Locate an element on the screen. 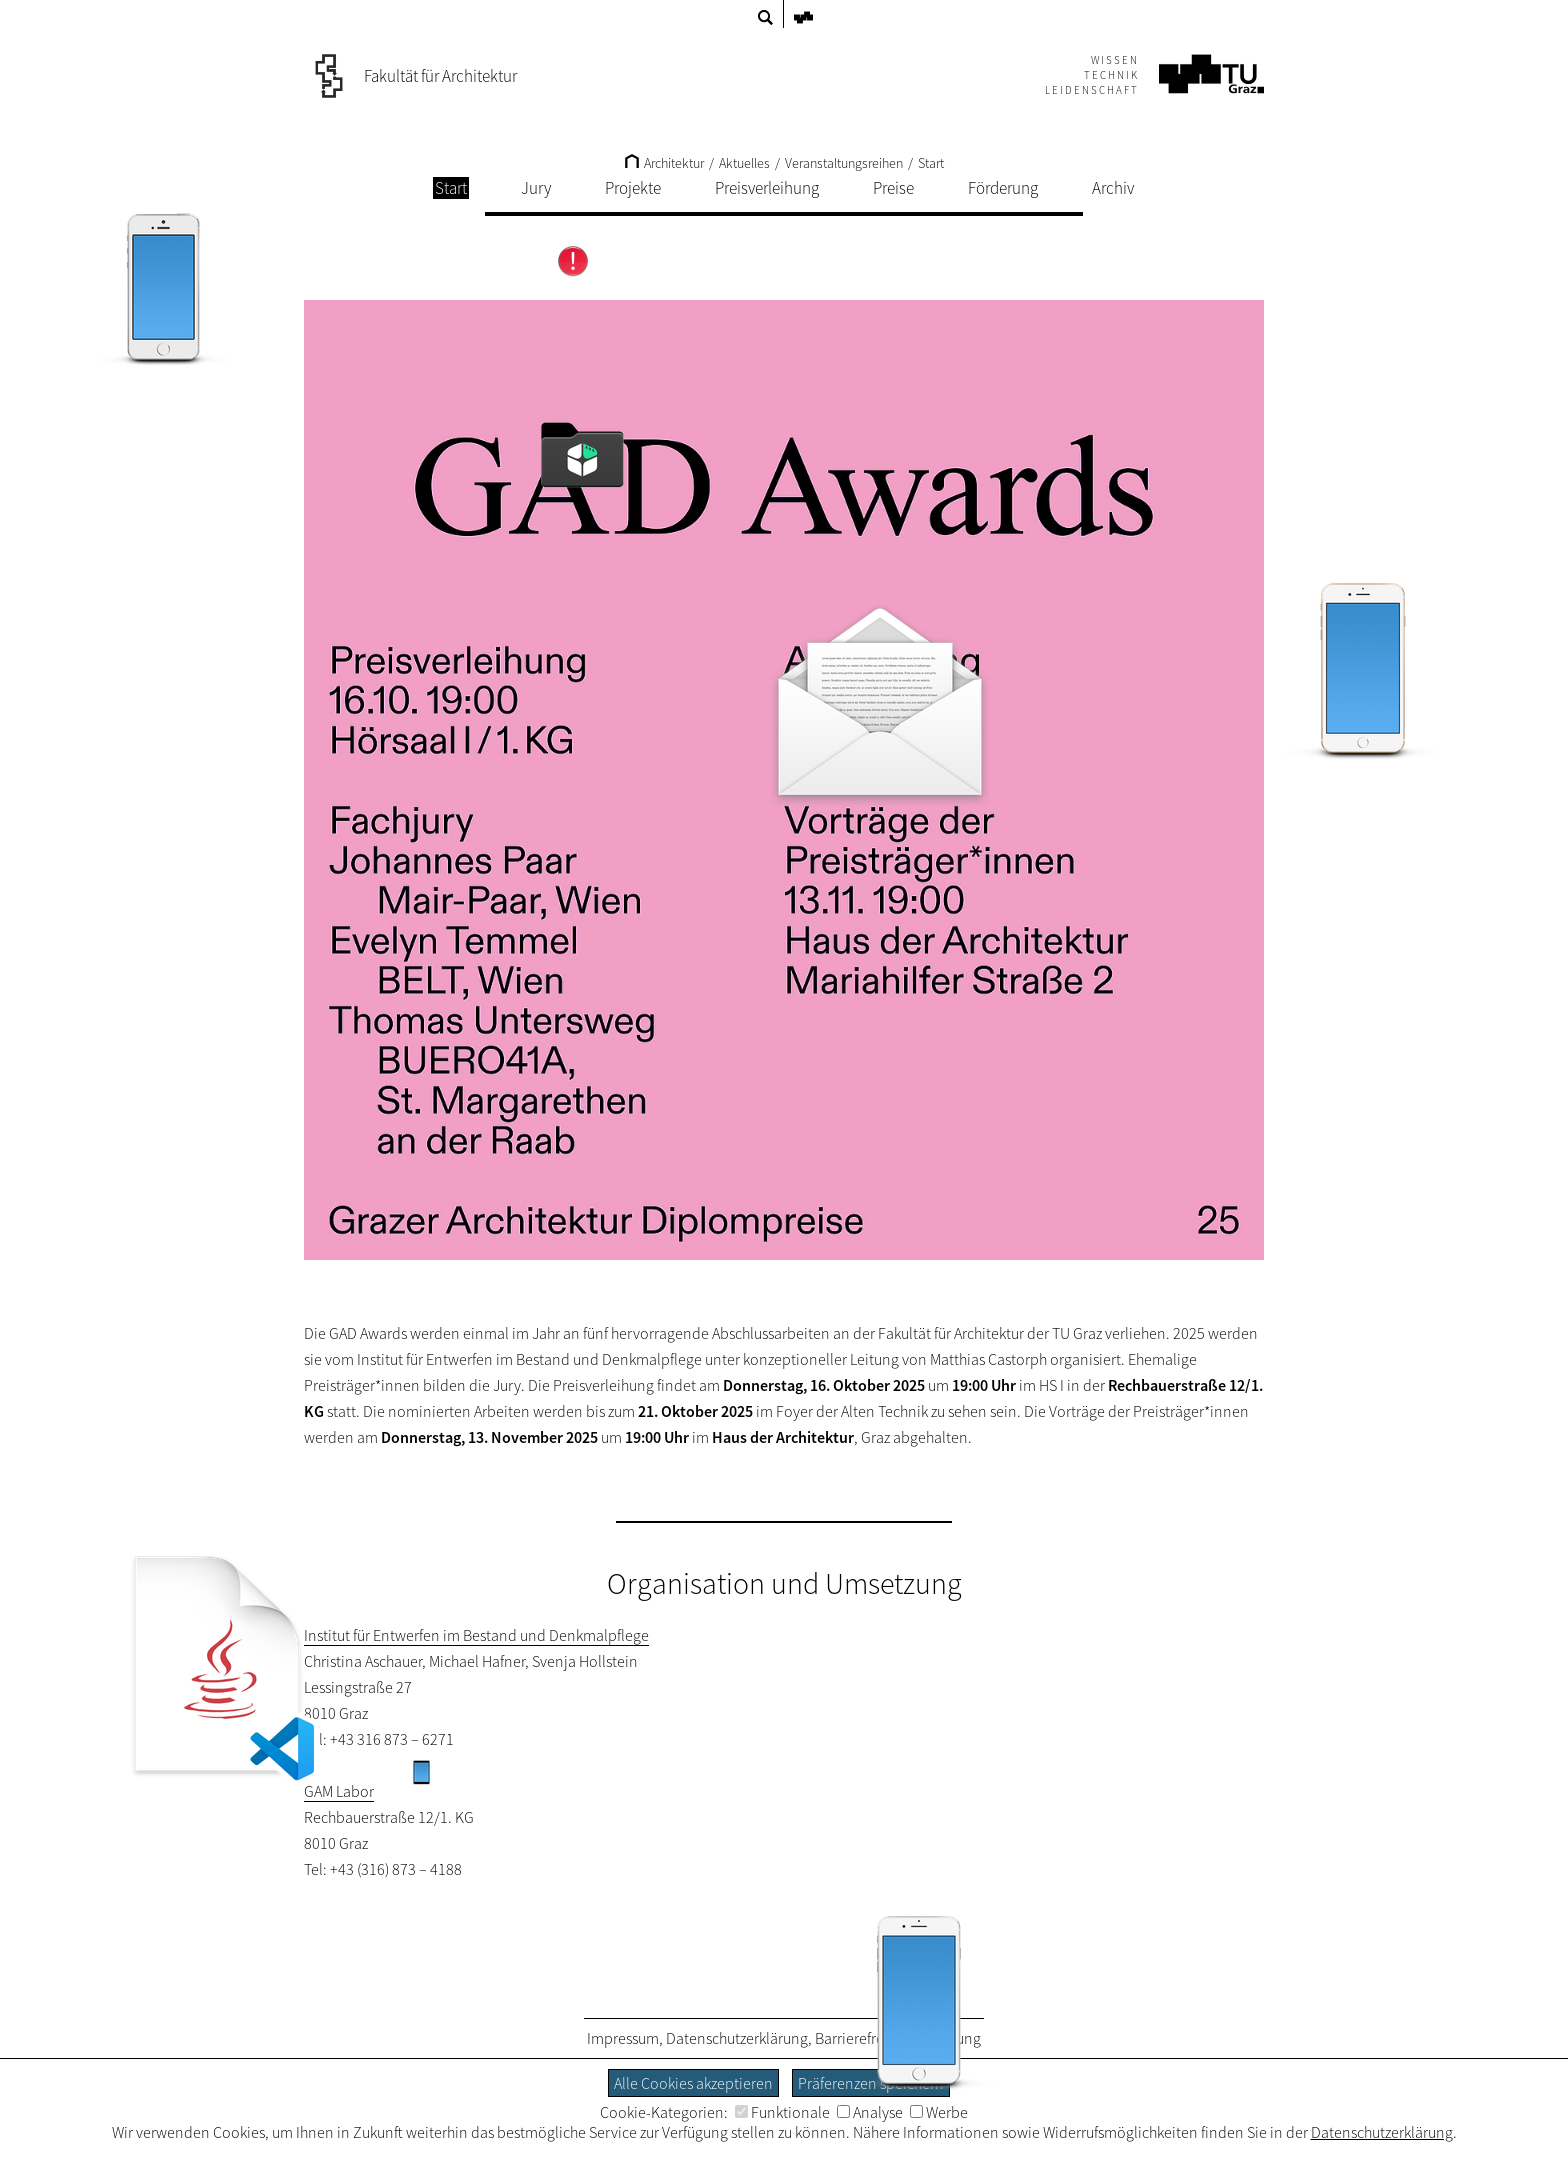 This screenshot has width=1568, height=2157. iPad device with cellular connectivity is located at coordinates (421, 1772).